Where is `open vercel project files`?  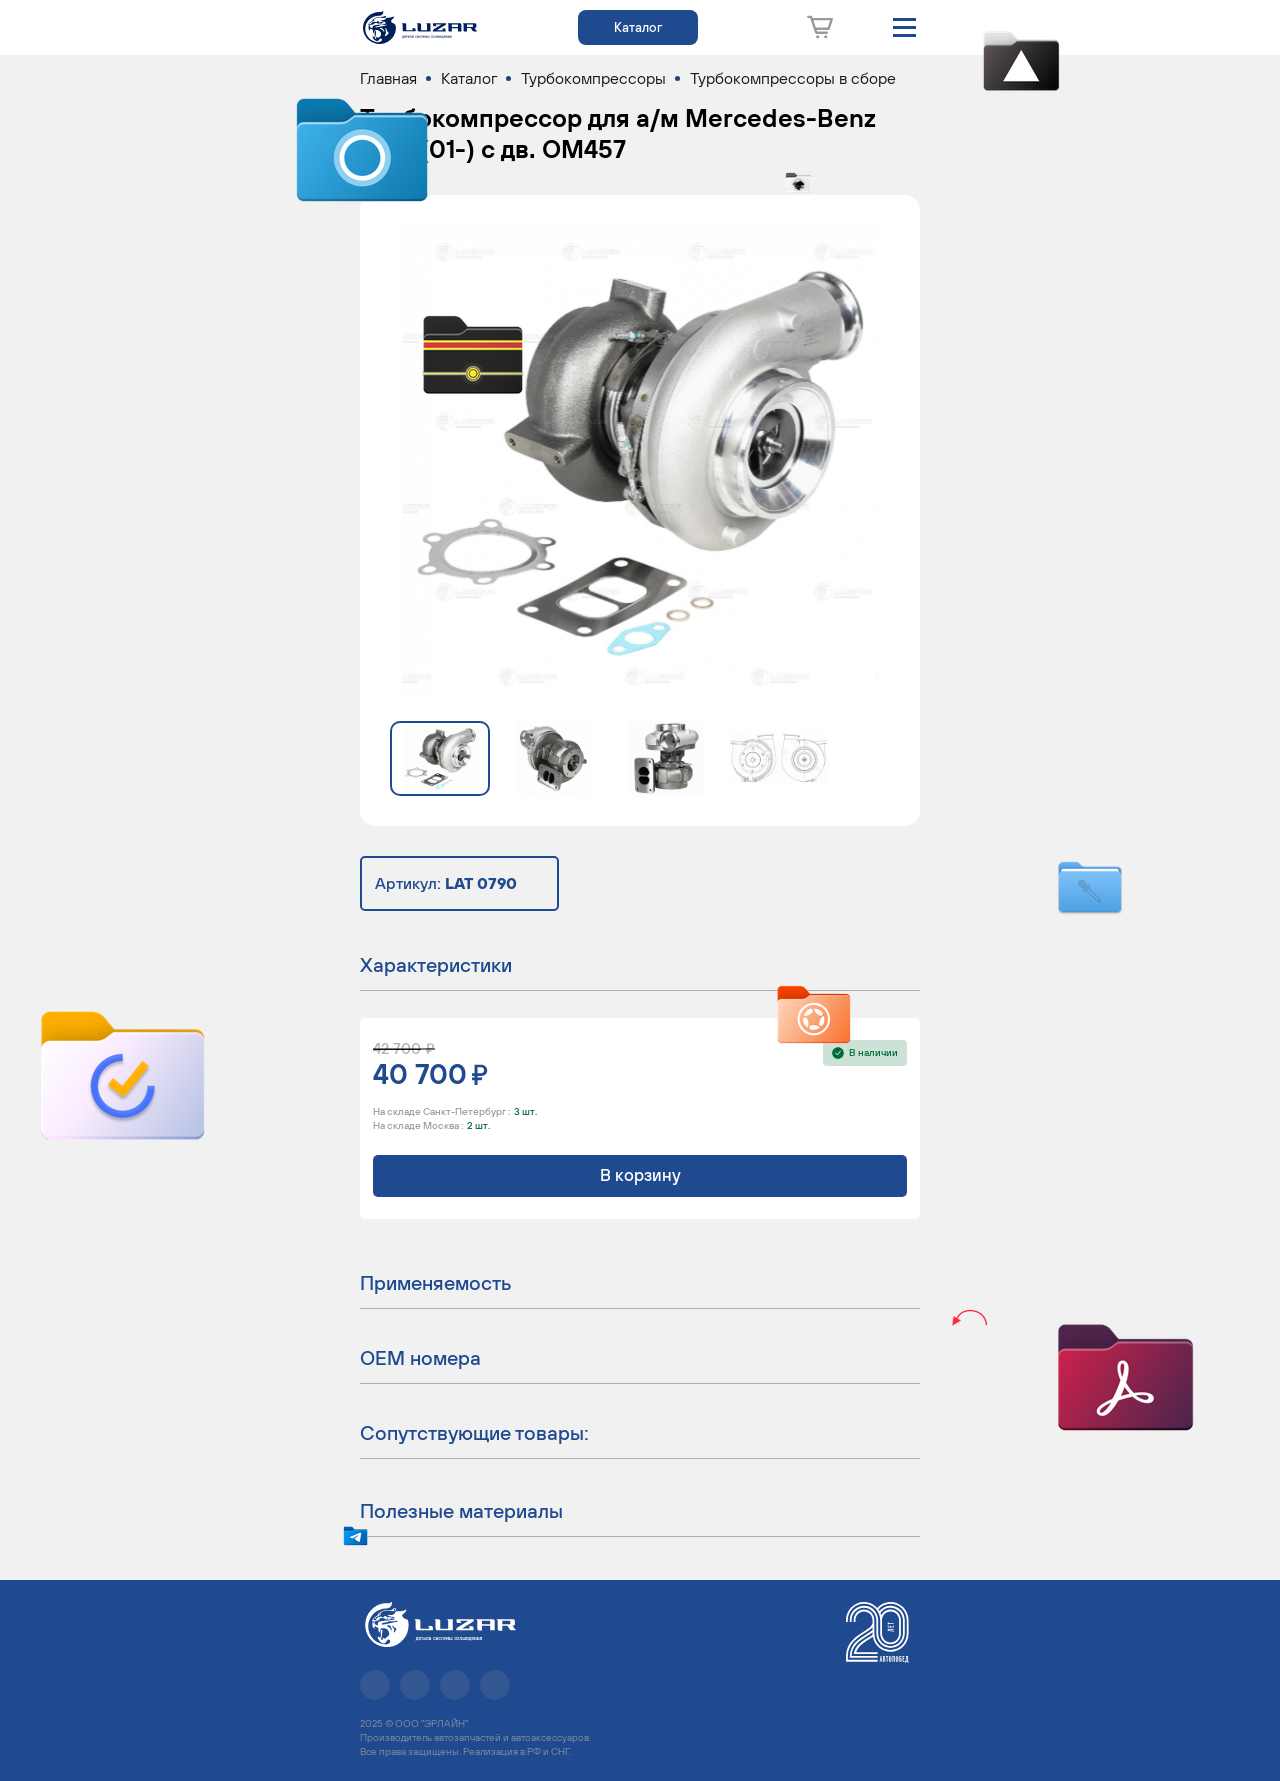
open vercel project files is located at coordinates (1021, 63).